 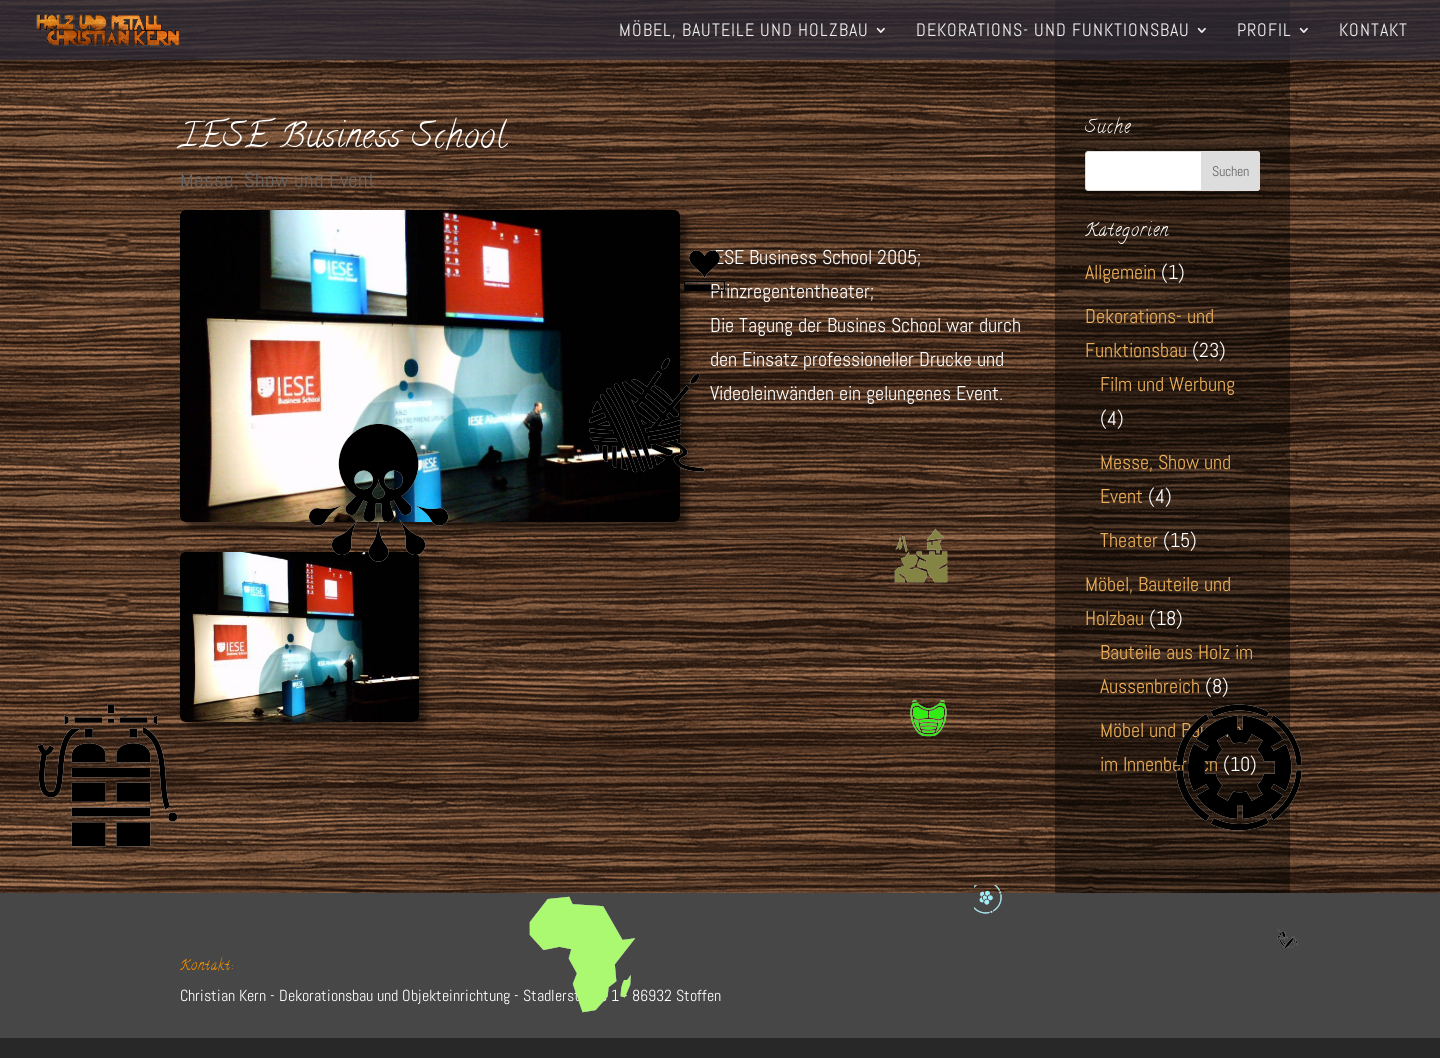 I want to click on select africa as your region, so click(x=582, y=954).